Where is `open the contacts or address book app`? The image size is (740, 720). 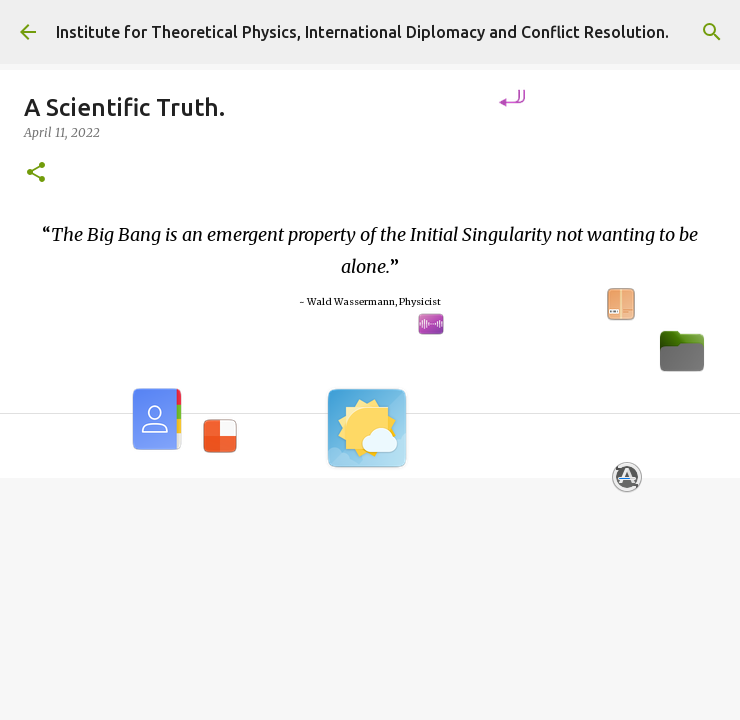 open the contacts or address book app is located at coordinates (157, 419).